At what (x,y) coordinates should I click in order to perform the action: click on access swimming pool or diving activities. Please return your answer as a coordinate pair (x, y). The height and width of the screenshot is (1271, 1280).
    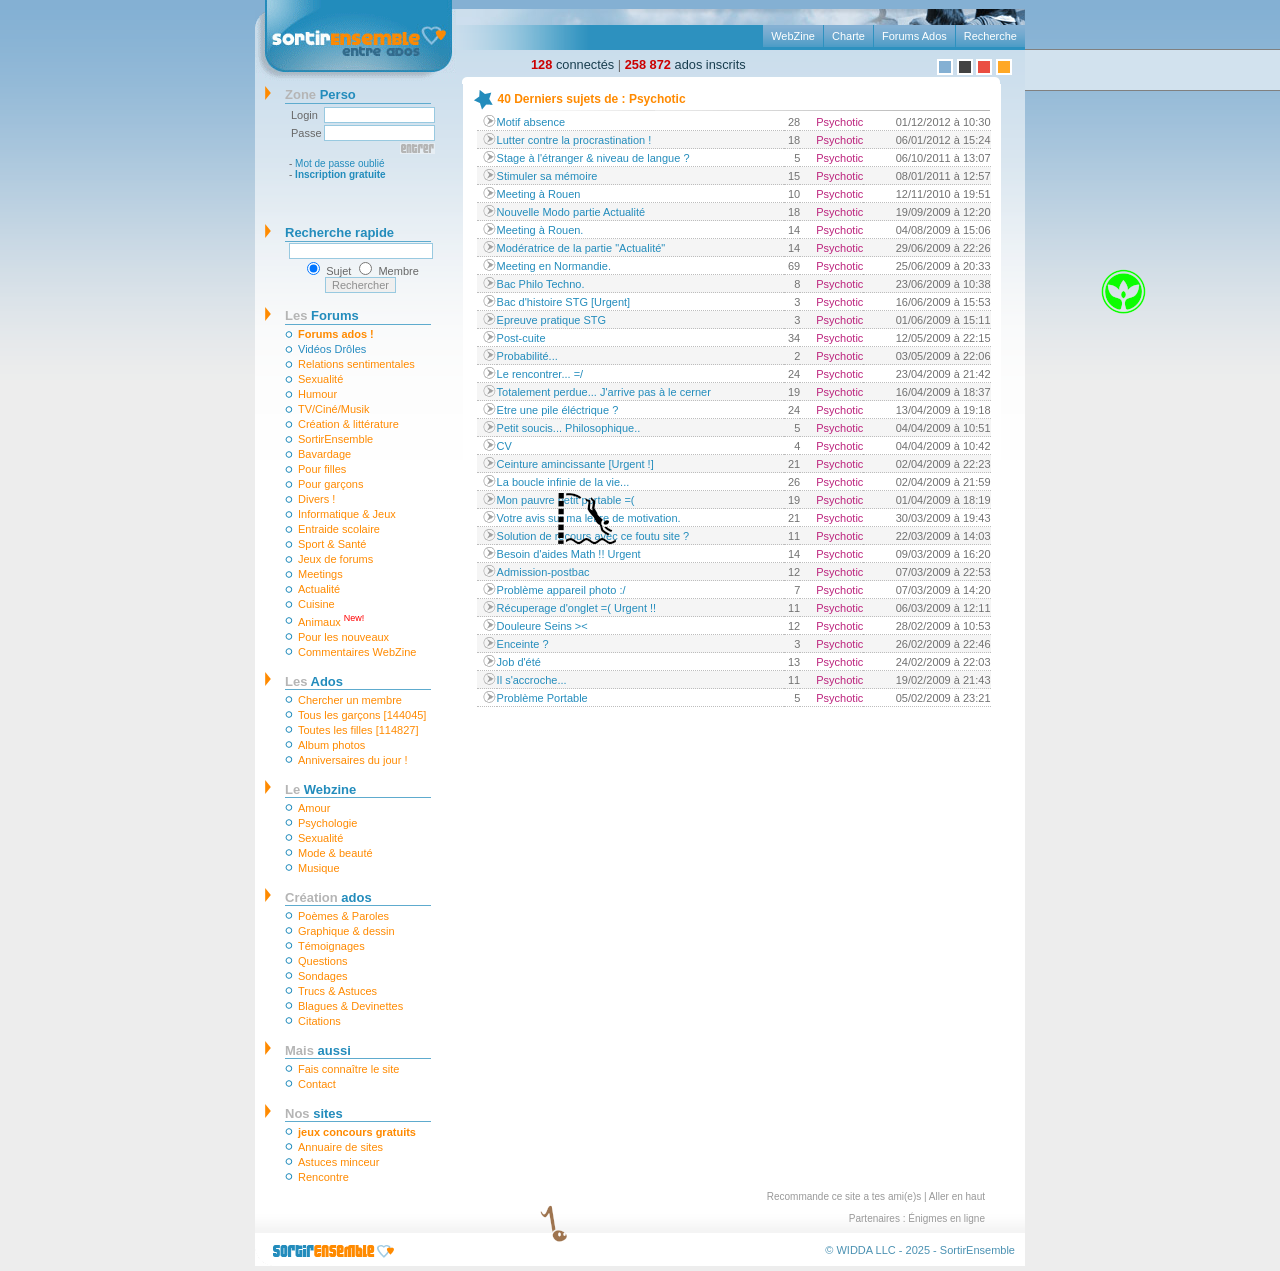
    Looking at the image, I should click on (586, 515).